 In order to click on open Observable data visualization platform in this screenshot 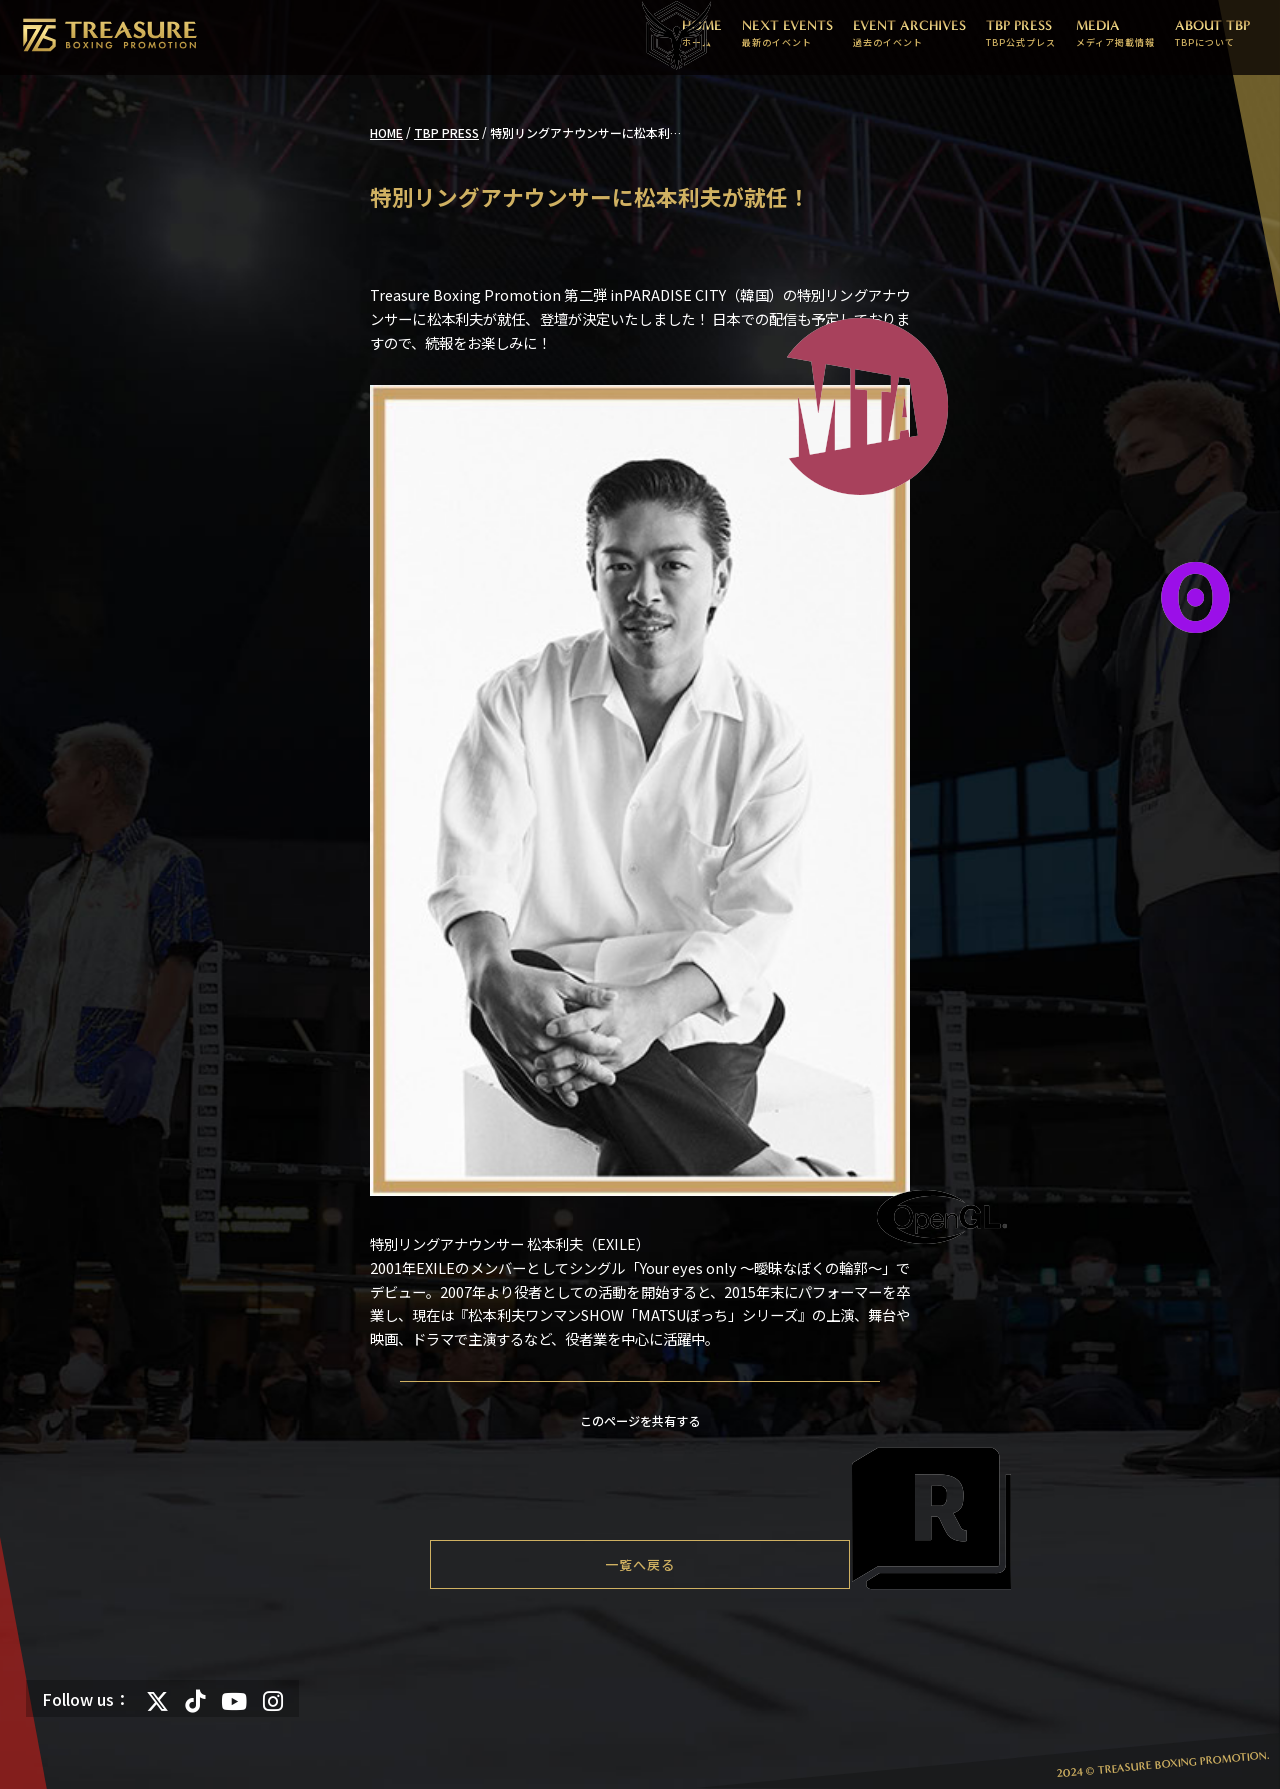, I will do `click(1195, 597)`.